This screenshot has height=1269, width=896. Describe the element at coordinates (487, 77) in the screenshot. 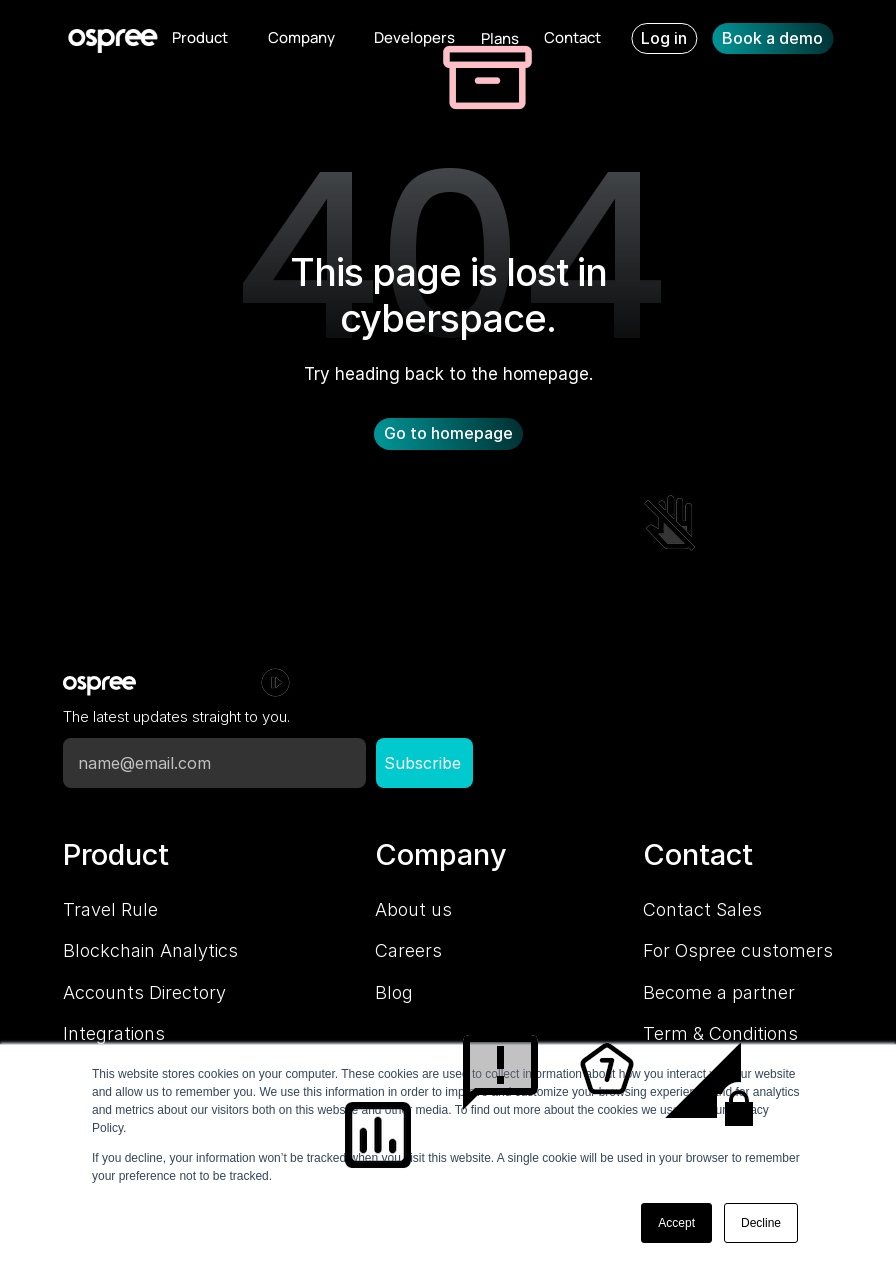

I see `archive this item` at that location.